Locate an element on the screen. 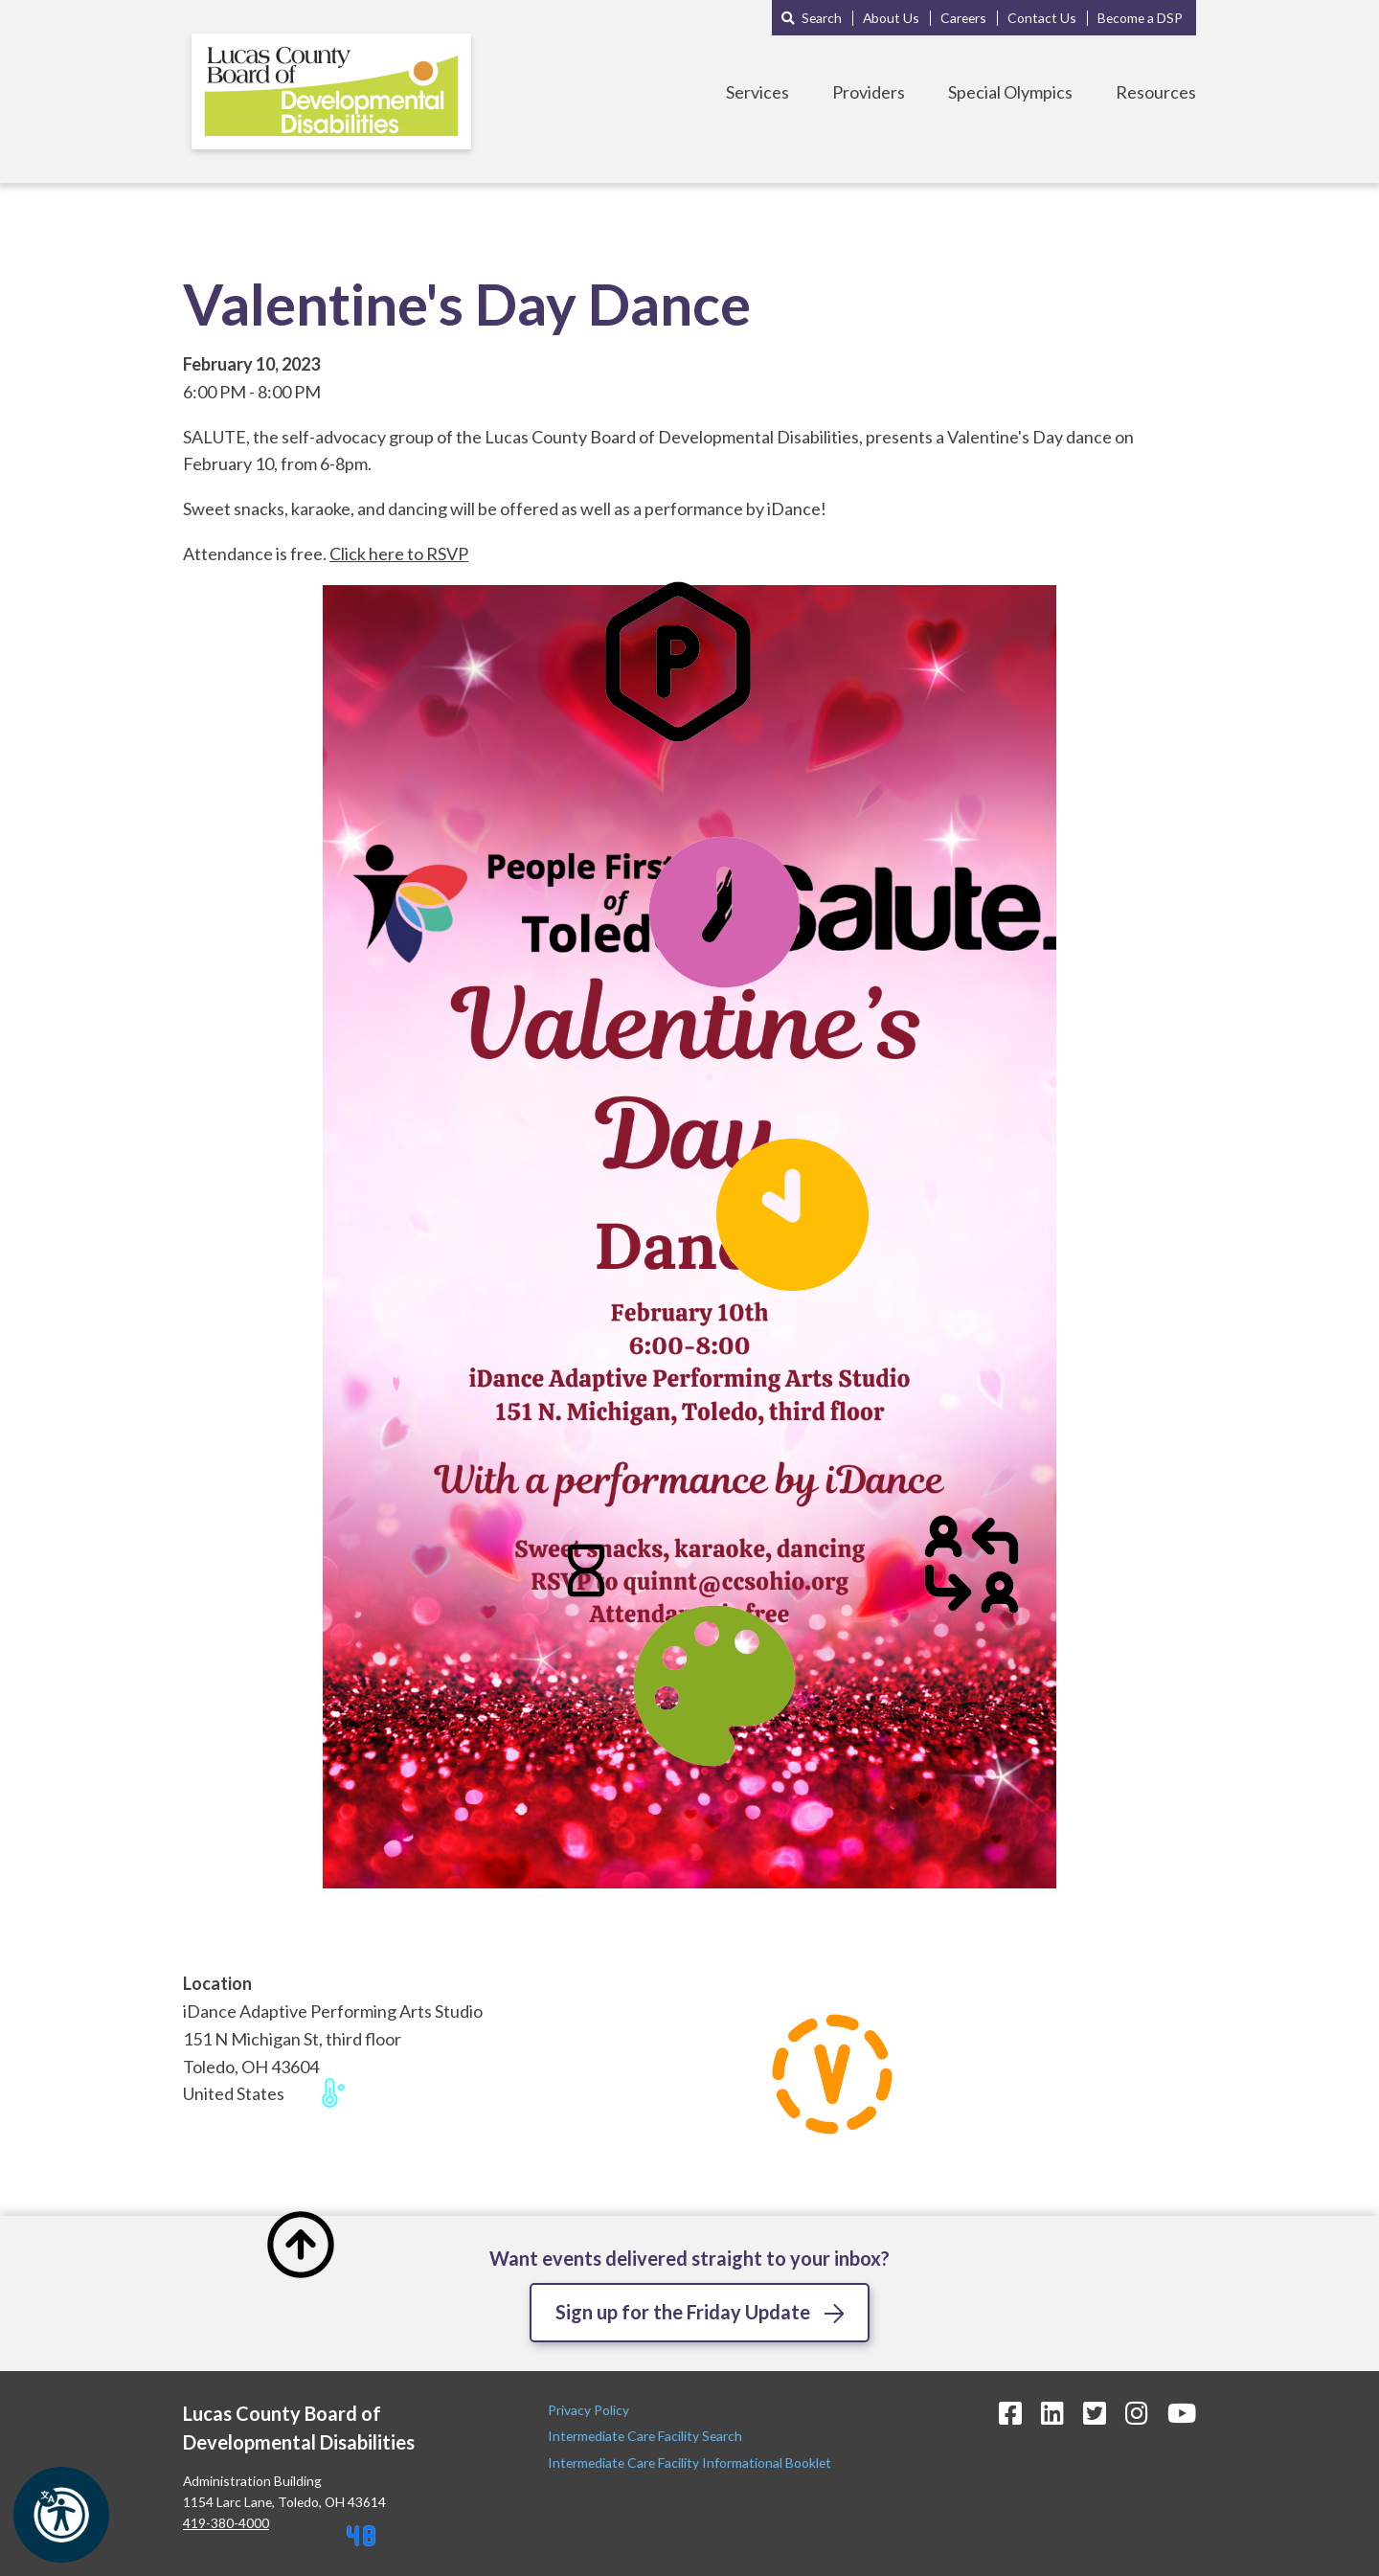  indicates the current time is 7 o'clock is located at coordinates (724, 912).